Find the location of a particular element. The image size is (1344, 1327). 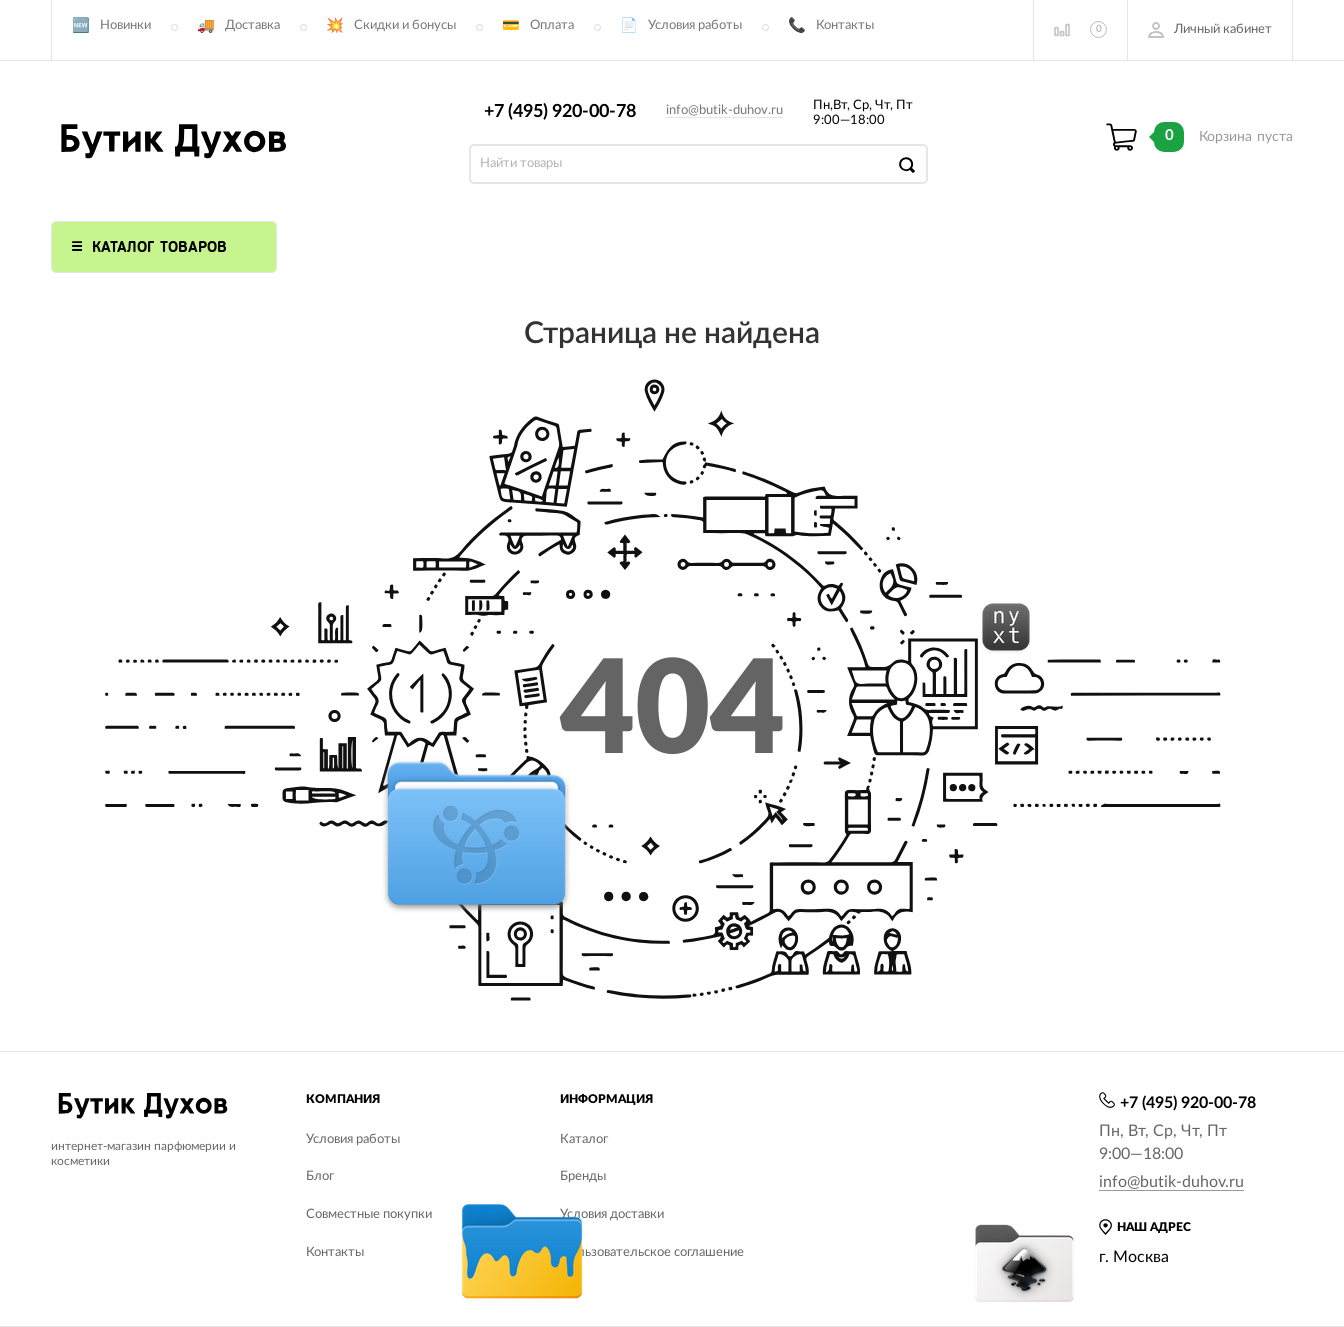

open inkscape project files folder is located at coordinates (1024, 1266).